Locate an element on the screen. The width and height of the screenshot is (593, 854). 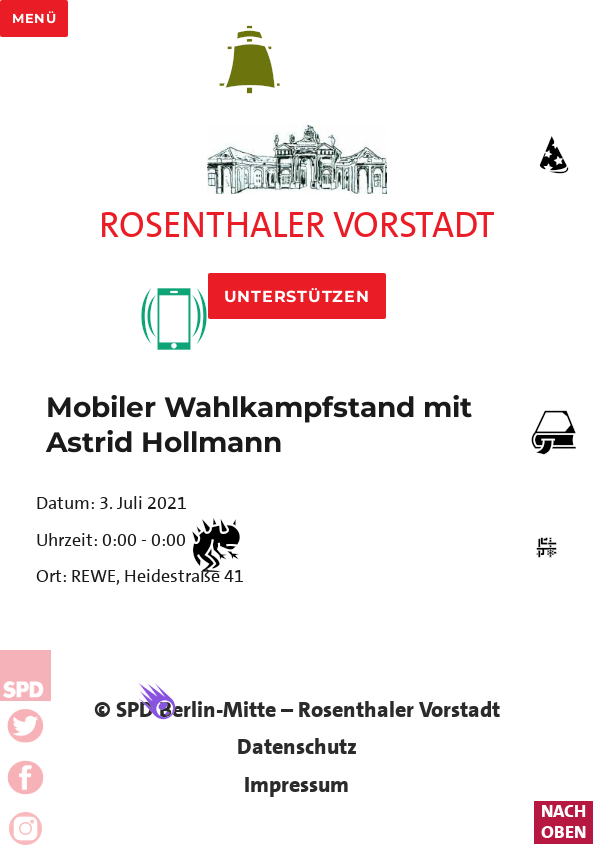
navigate to sailing or boat-related content is located at coordinates (249, 59).